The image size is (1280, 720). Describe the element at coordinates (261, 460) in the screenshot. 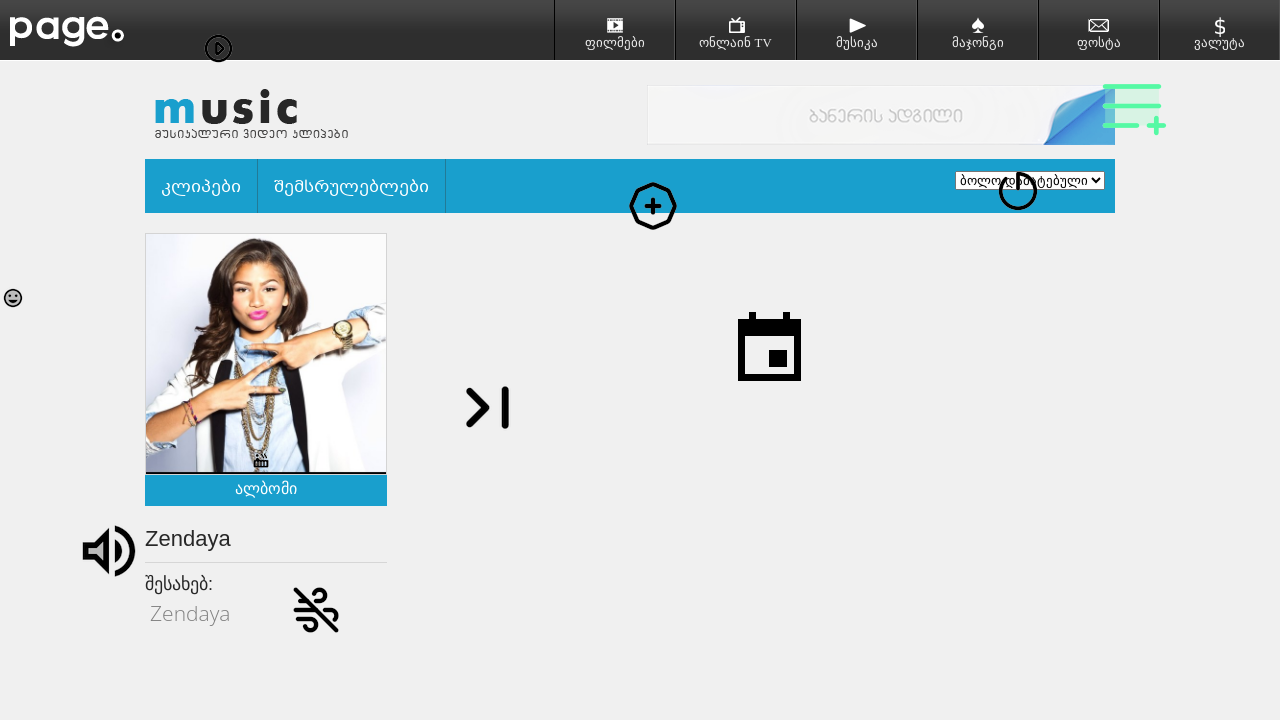

I see `view hot tub or spa amenities` at that location.